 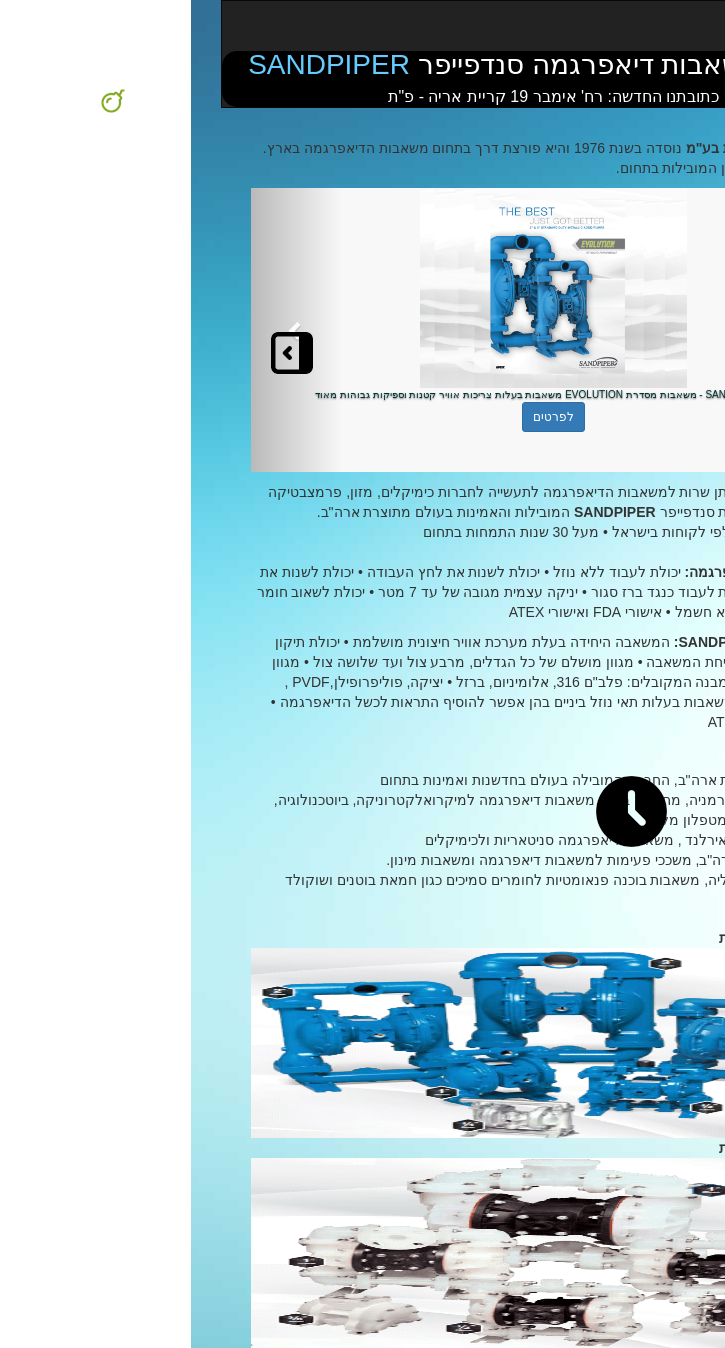 I want to click on indicates a destructive or dangerous action, so click(x=113, y=101).